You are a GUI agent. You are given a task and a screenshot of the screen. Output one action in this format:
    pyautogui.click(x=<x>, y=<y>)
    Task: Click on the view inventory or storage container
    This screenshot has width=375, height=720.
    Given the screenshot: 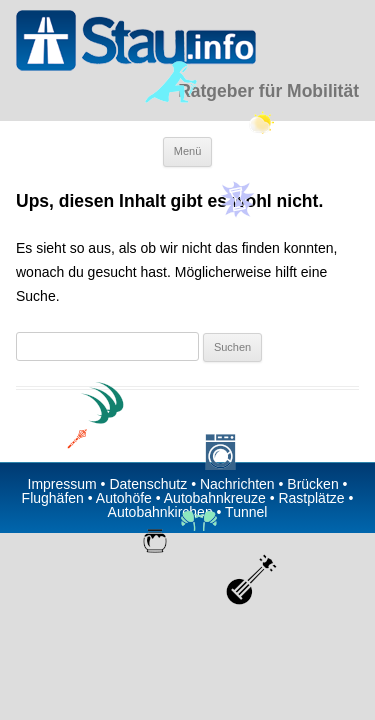 What is the action you would take?
    pyautogui.click(x=155, y=541)
    